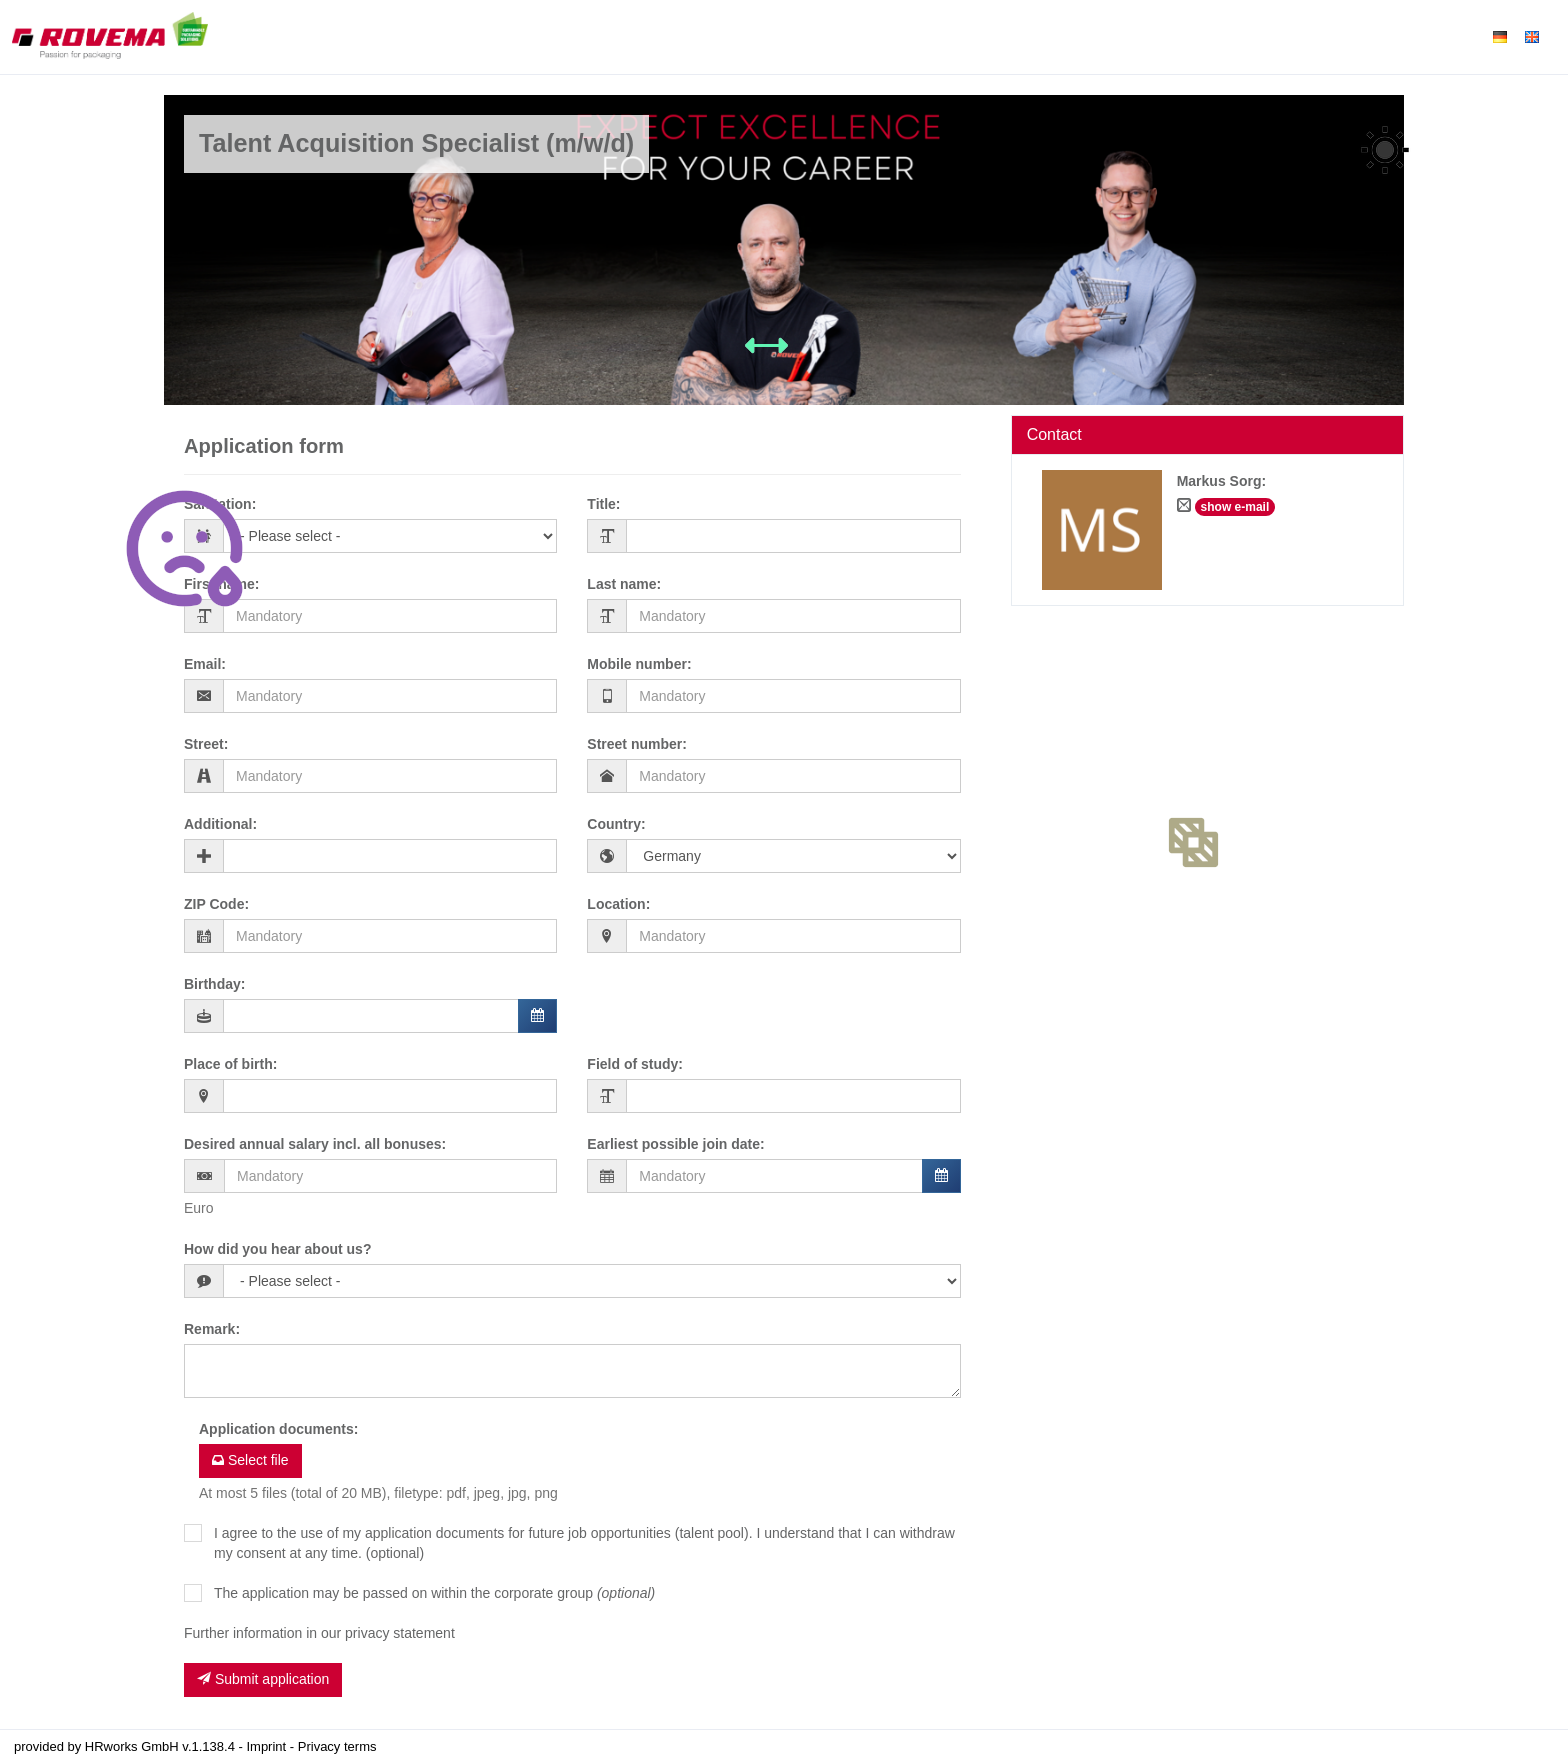 This screenshot has height=1762, width=1568. Describe the element at coordinates (184, 548) in the screenshot. I see `indicate sadness or disappointment` at that location.